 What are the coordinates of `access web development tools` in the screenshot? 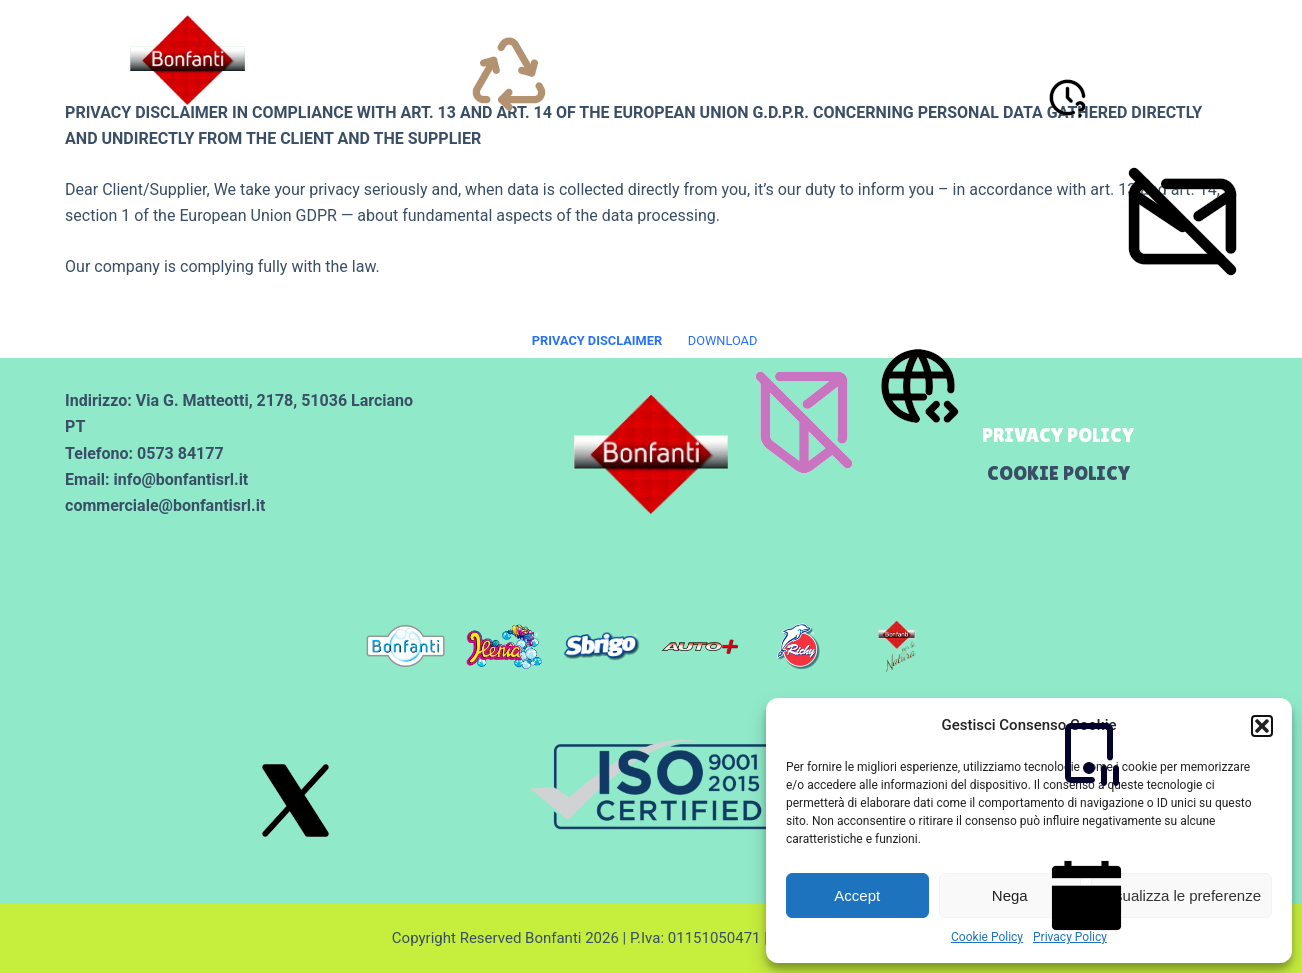 It's located at (918, 386).